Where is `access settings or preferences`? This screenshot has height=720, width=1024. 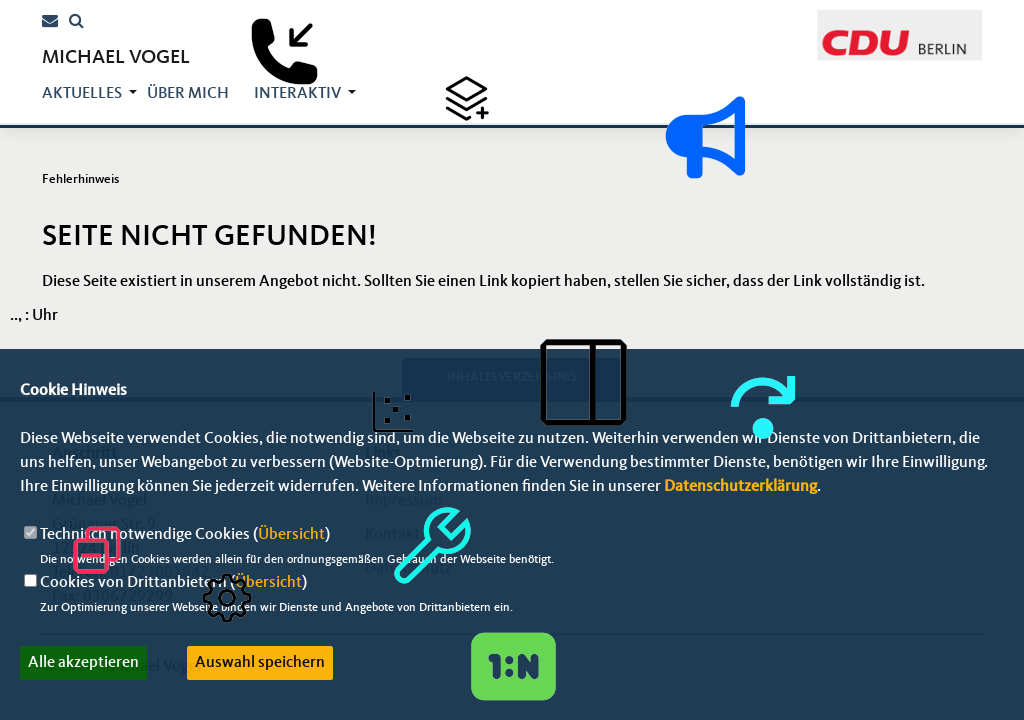
access settings or preferences is located at coordinates (227, 598).